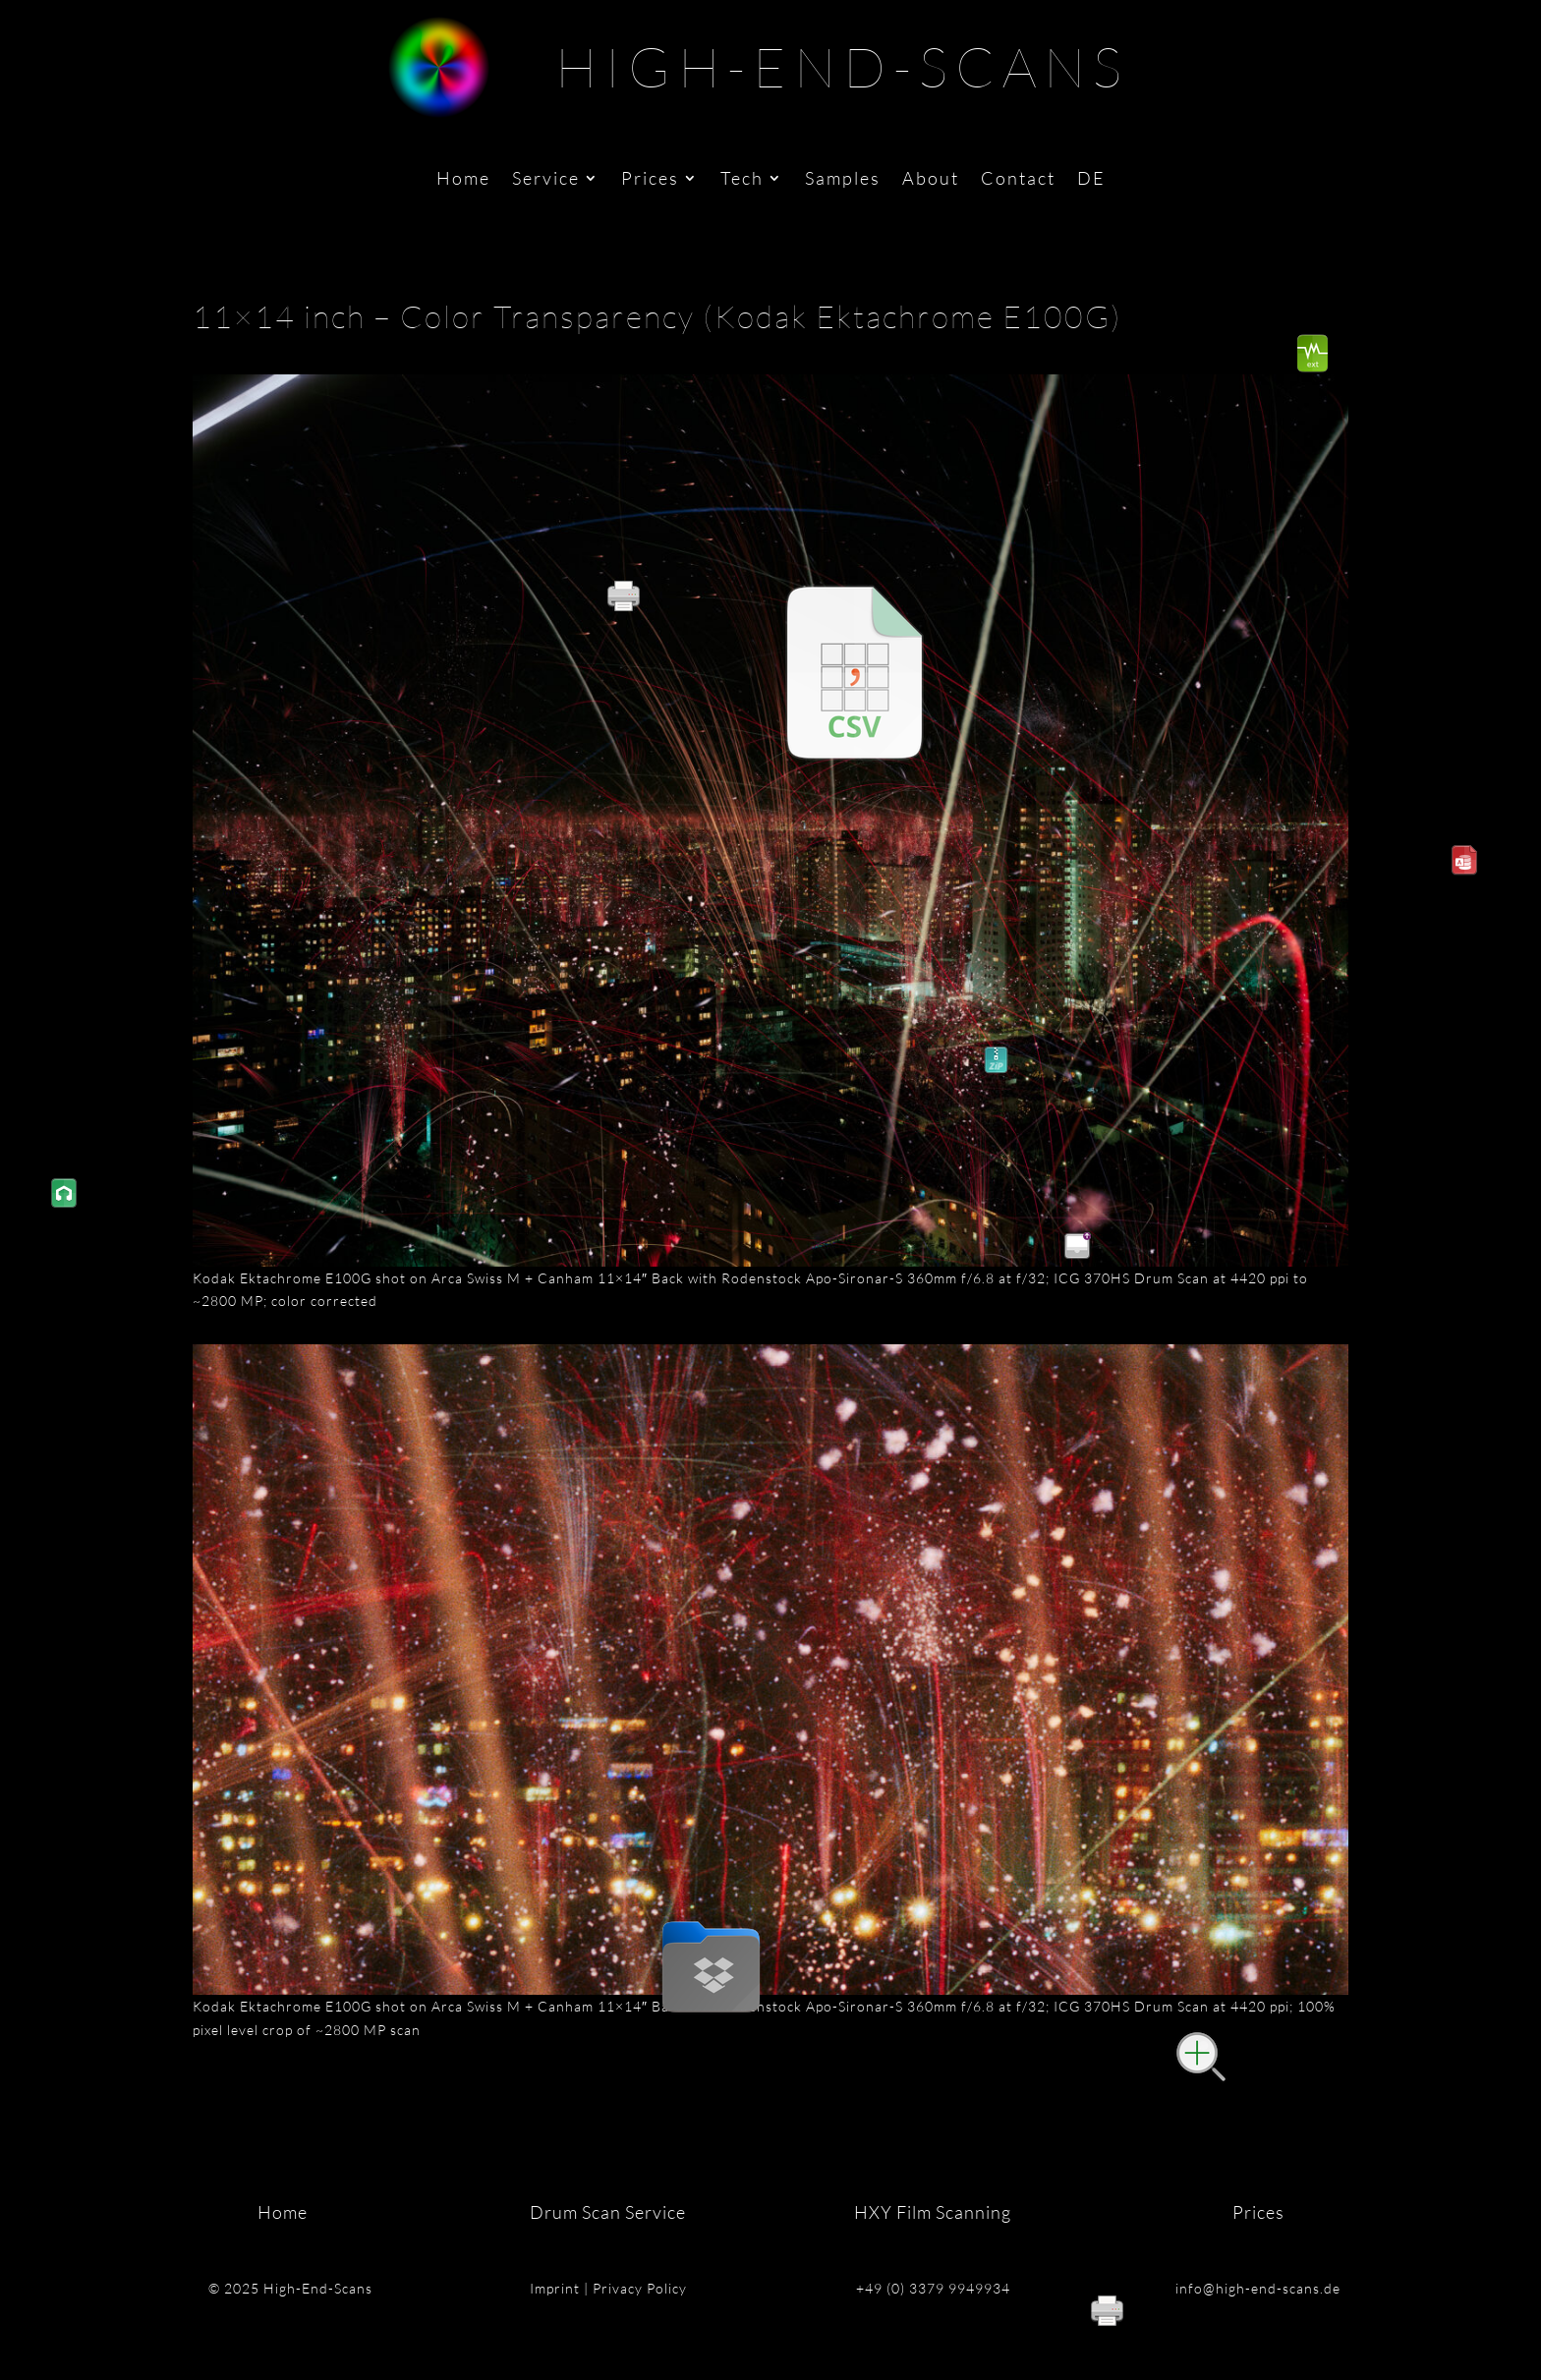 This screenshot has height=2380, width=1541. Describe the element at coordinates (1107, 2310) in the screenshot. I see `connect to a network printer` at that location.